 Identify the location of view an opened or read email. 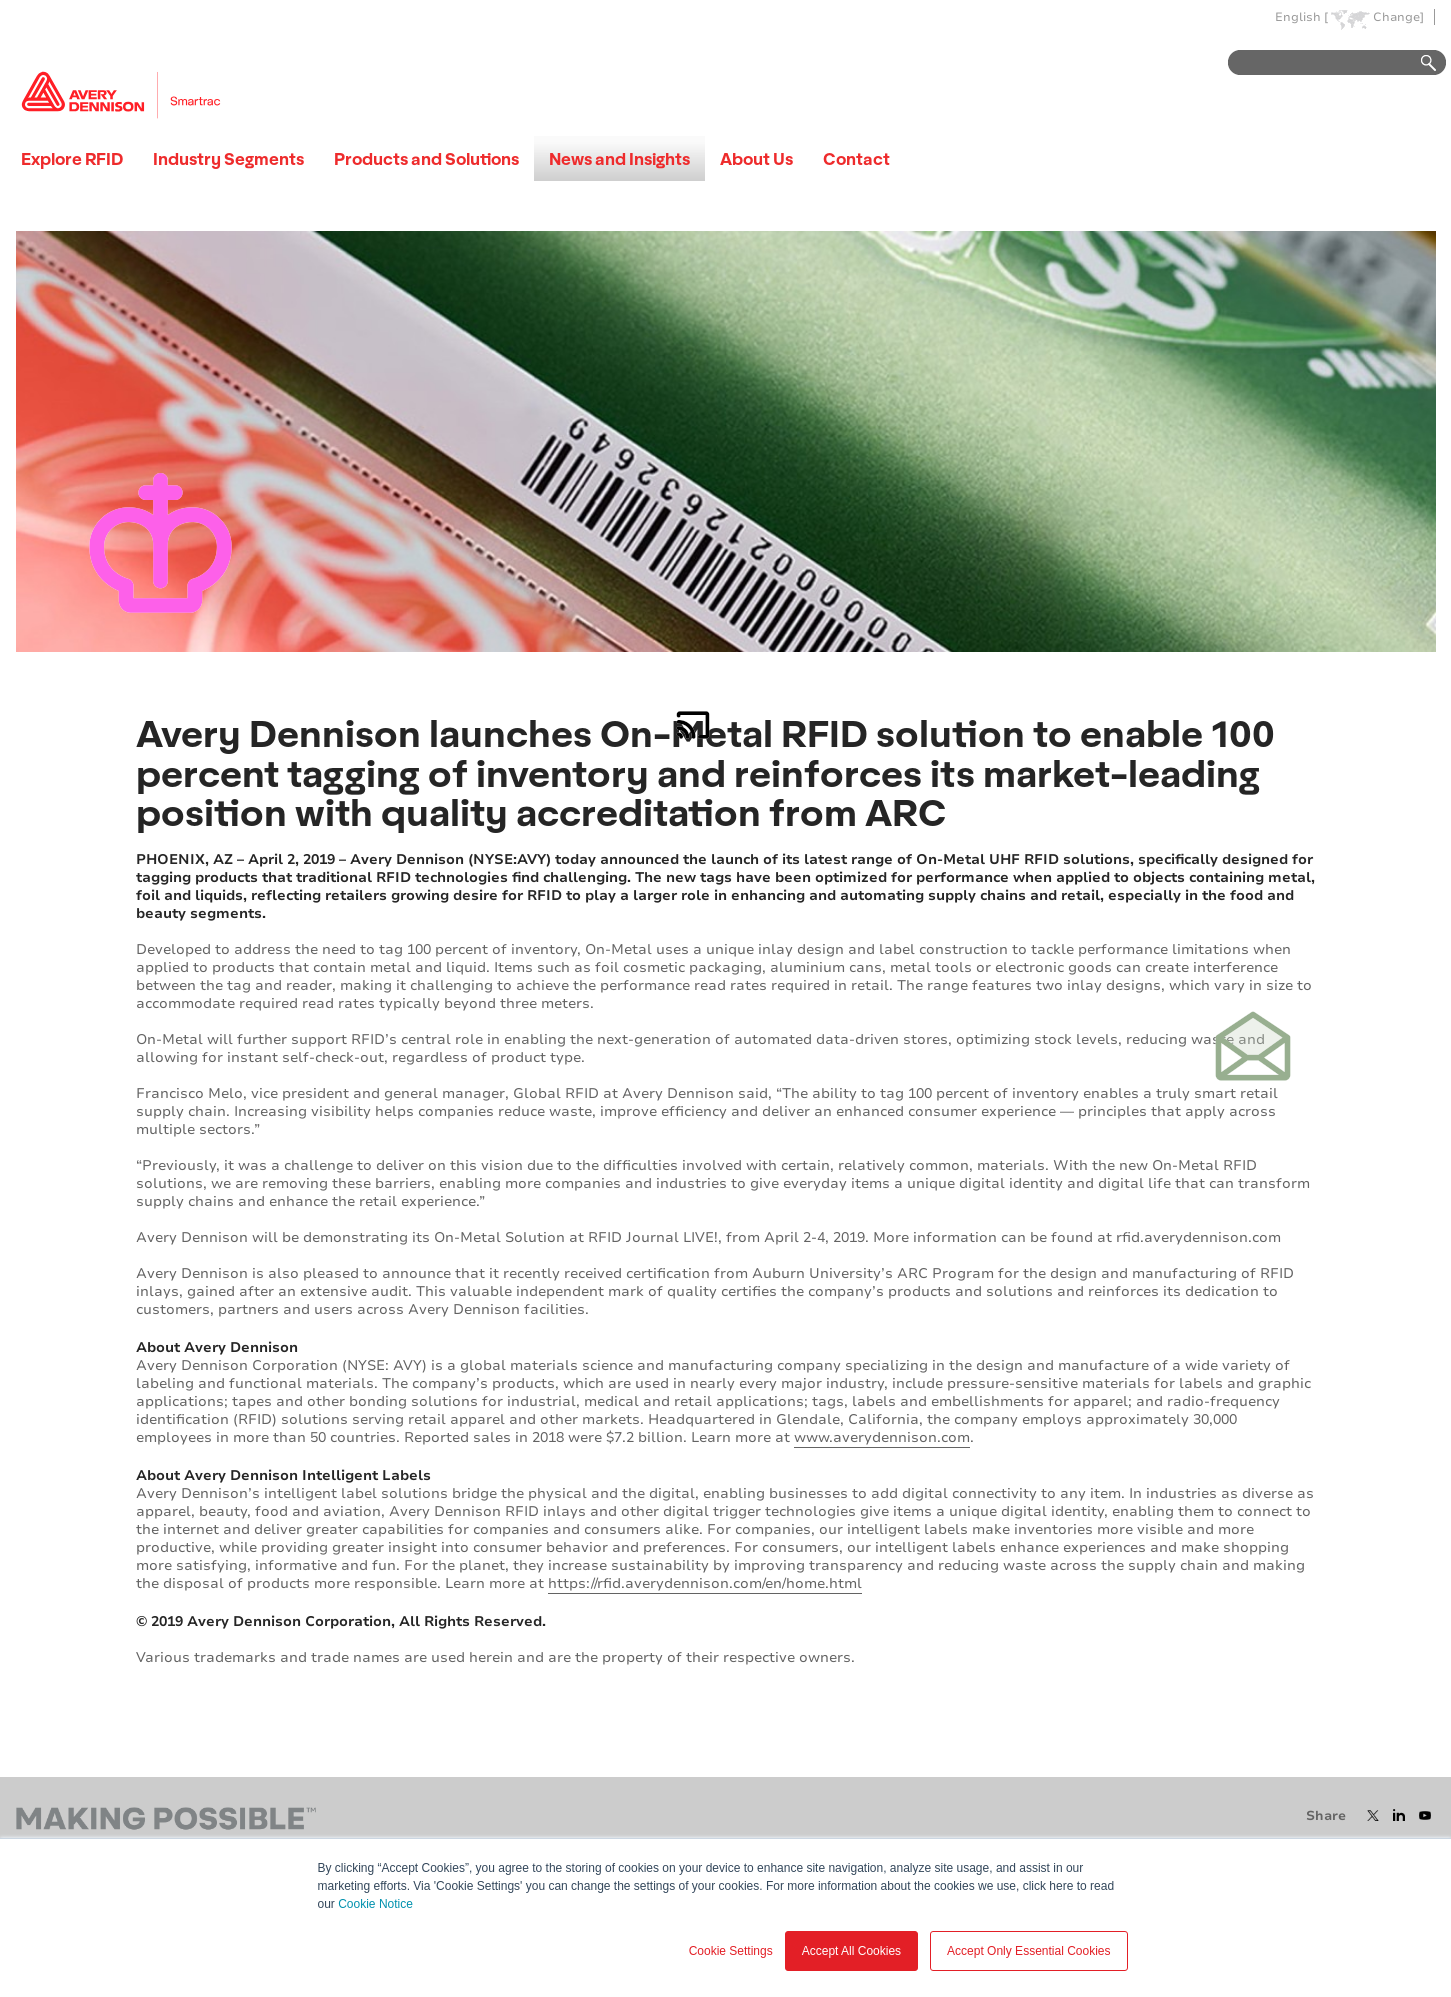
(1253, 1049).